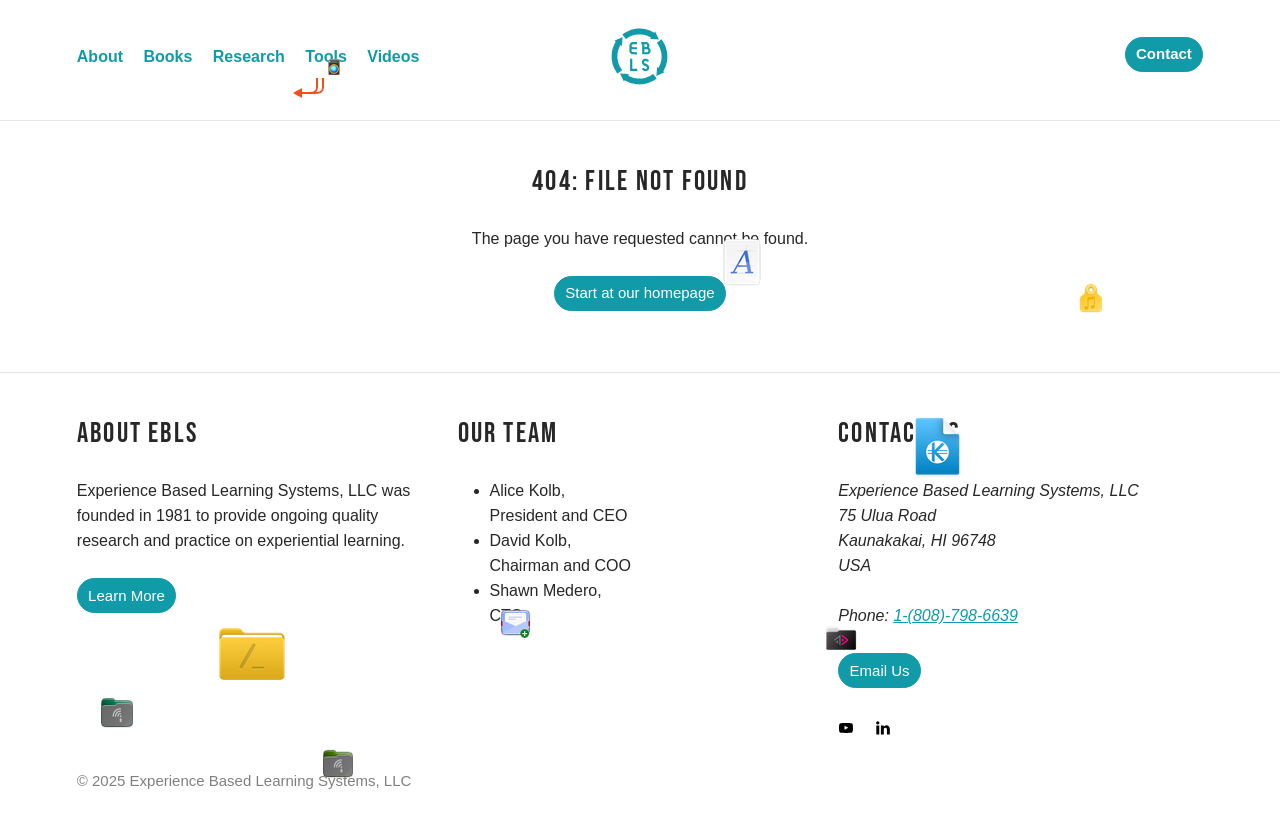 The image size is (1280, 818). Describe the element at coordinates (334, 67) in the screenshot. I see `indicates a non-RAID storage device or single drive` at that location.